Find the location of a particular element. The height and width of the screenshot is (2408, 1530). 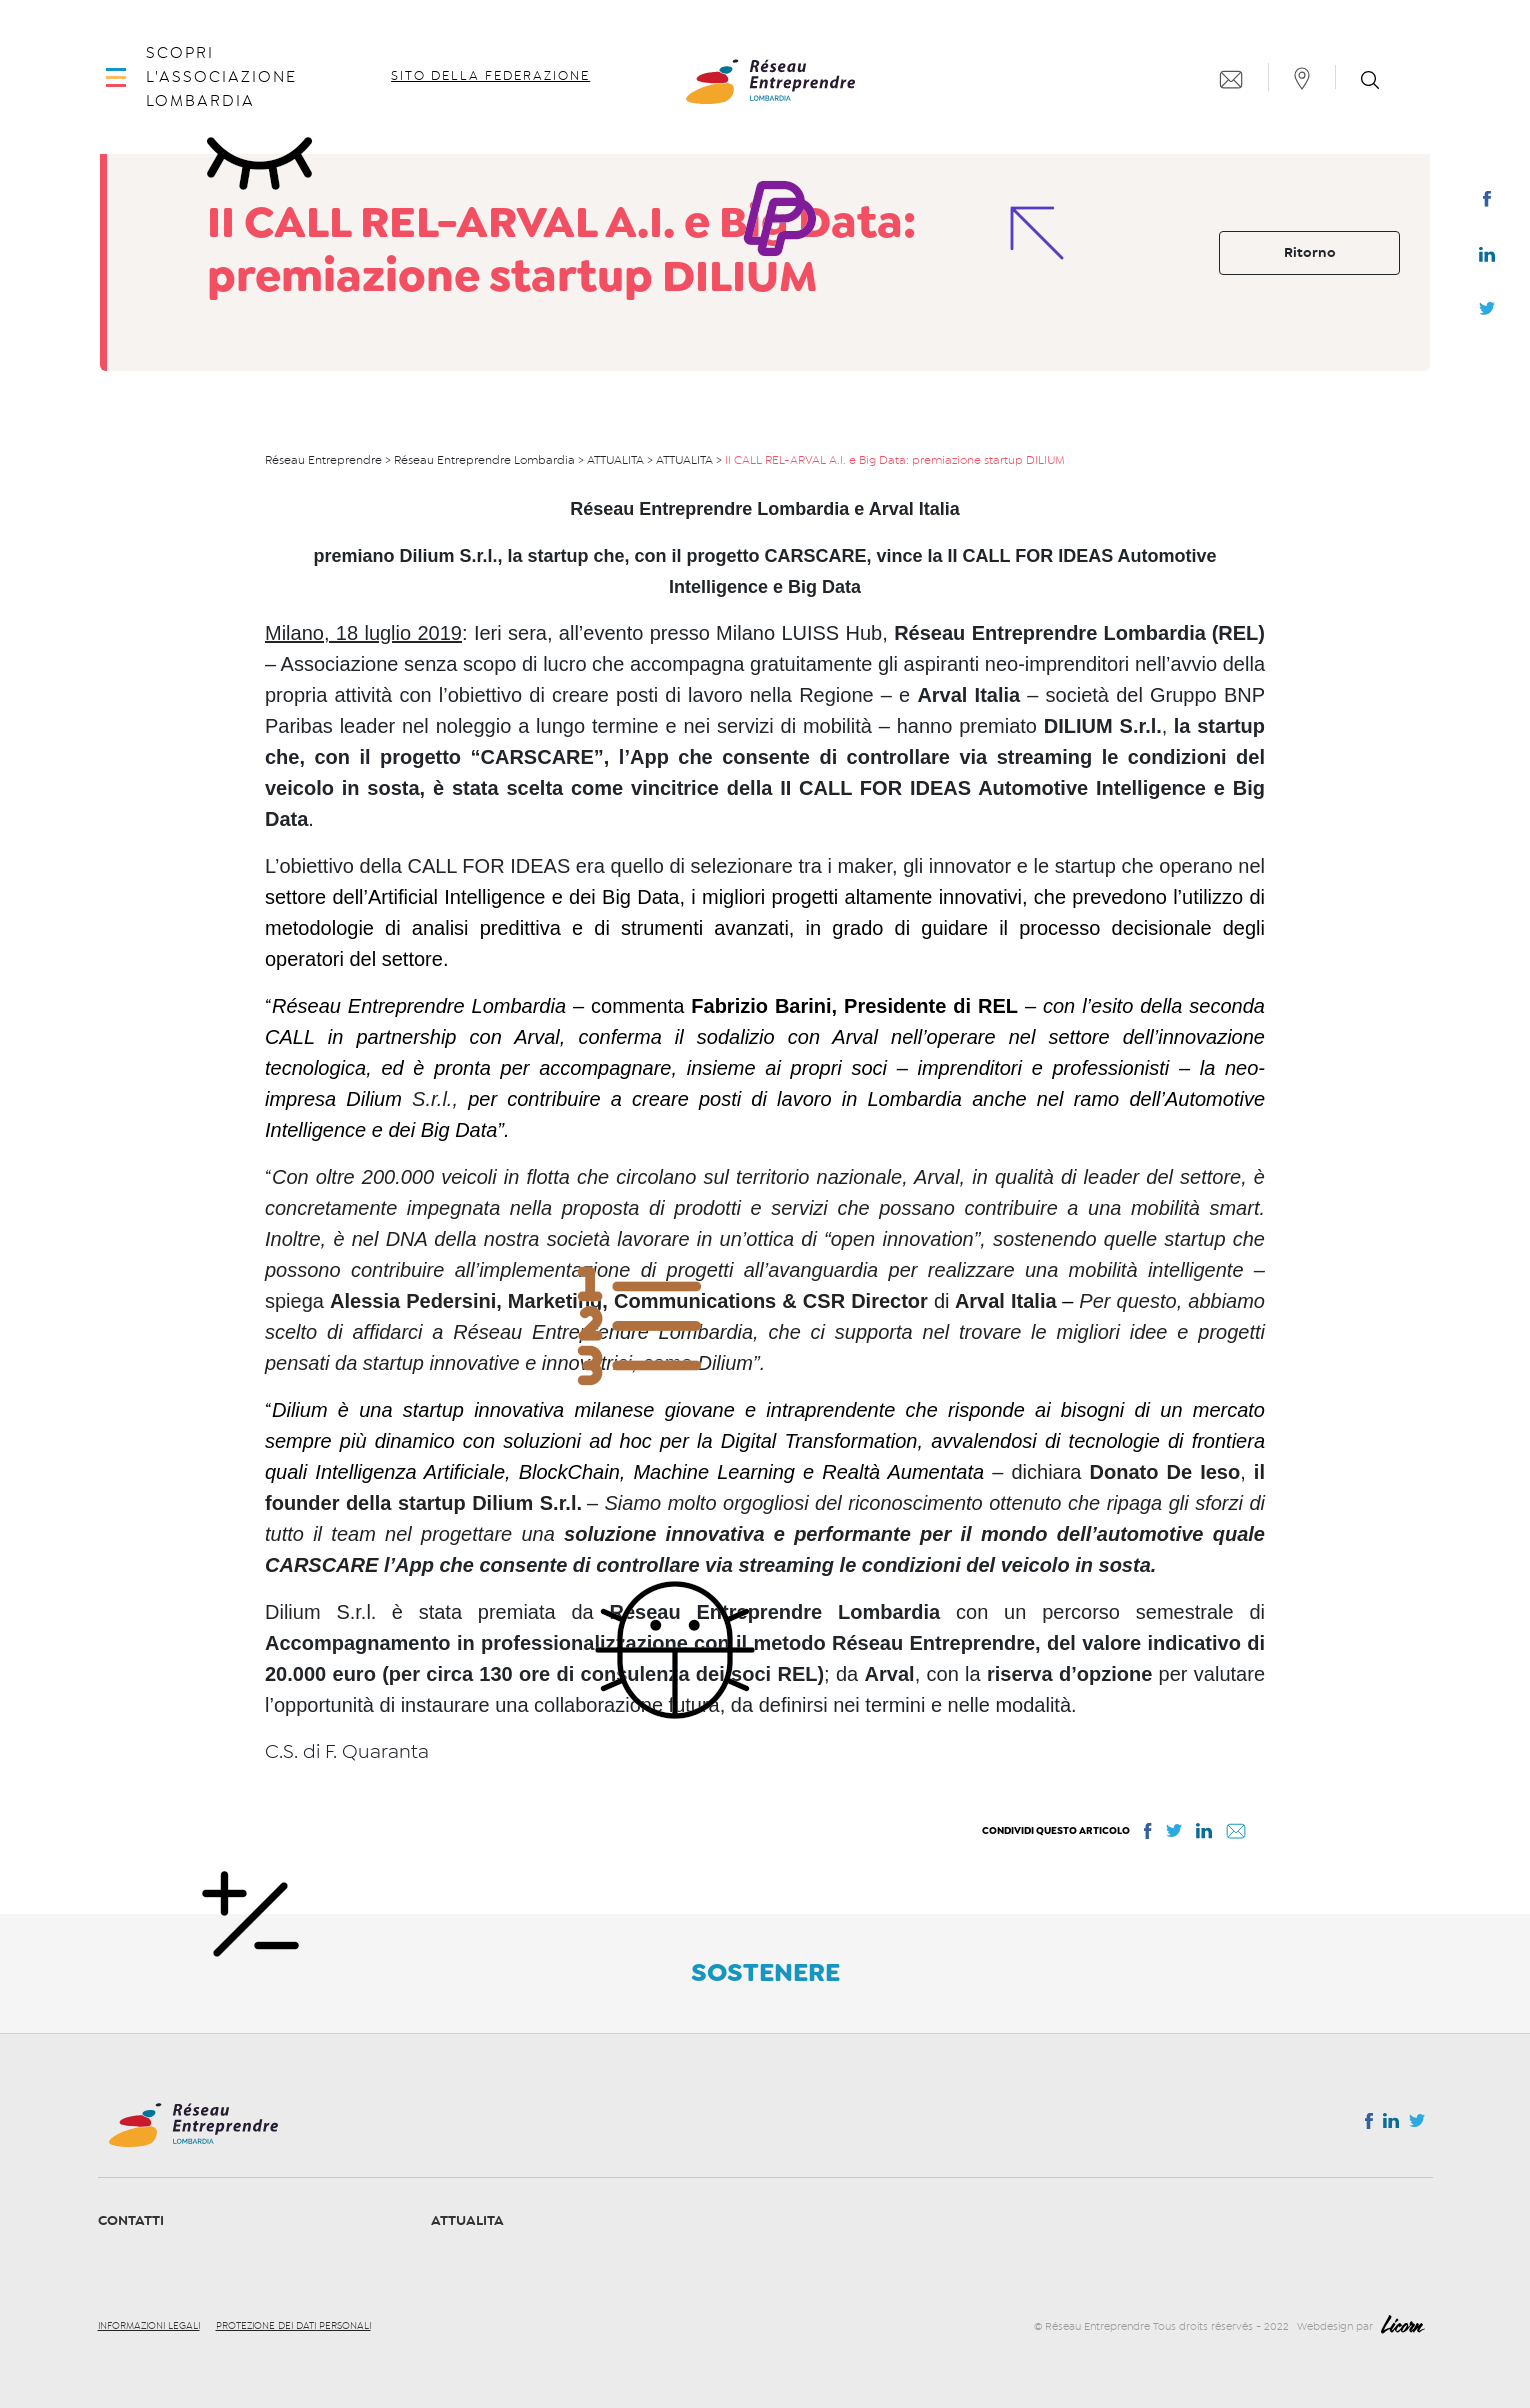

hide password or sensitive content is located at coordinates (259, 153).